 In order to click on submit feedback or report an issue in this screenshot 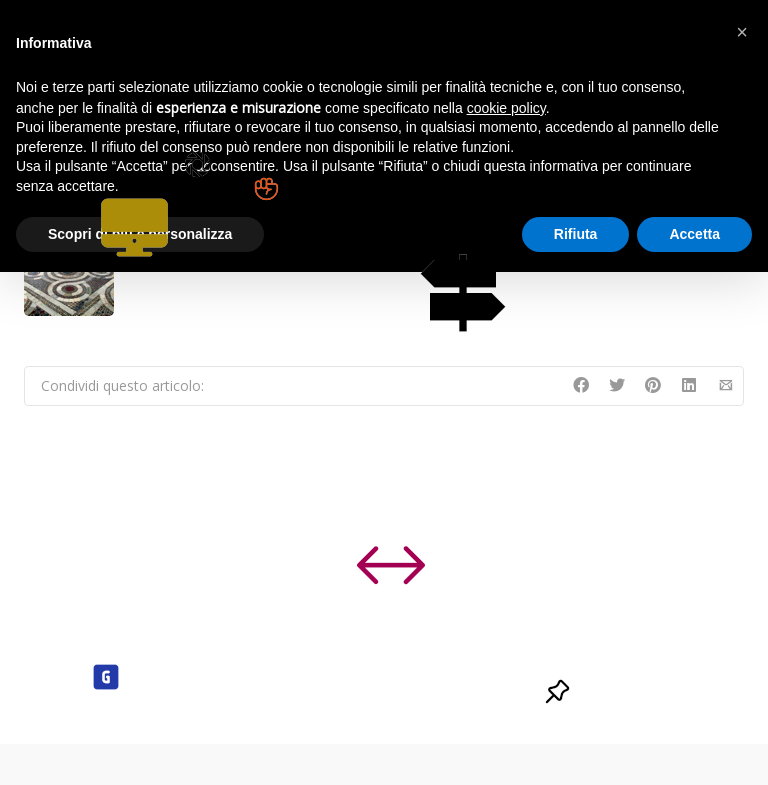, I will do `click(343, 48)`.